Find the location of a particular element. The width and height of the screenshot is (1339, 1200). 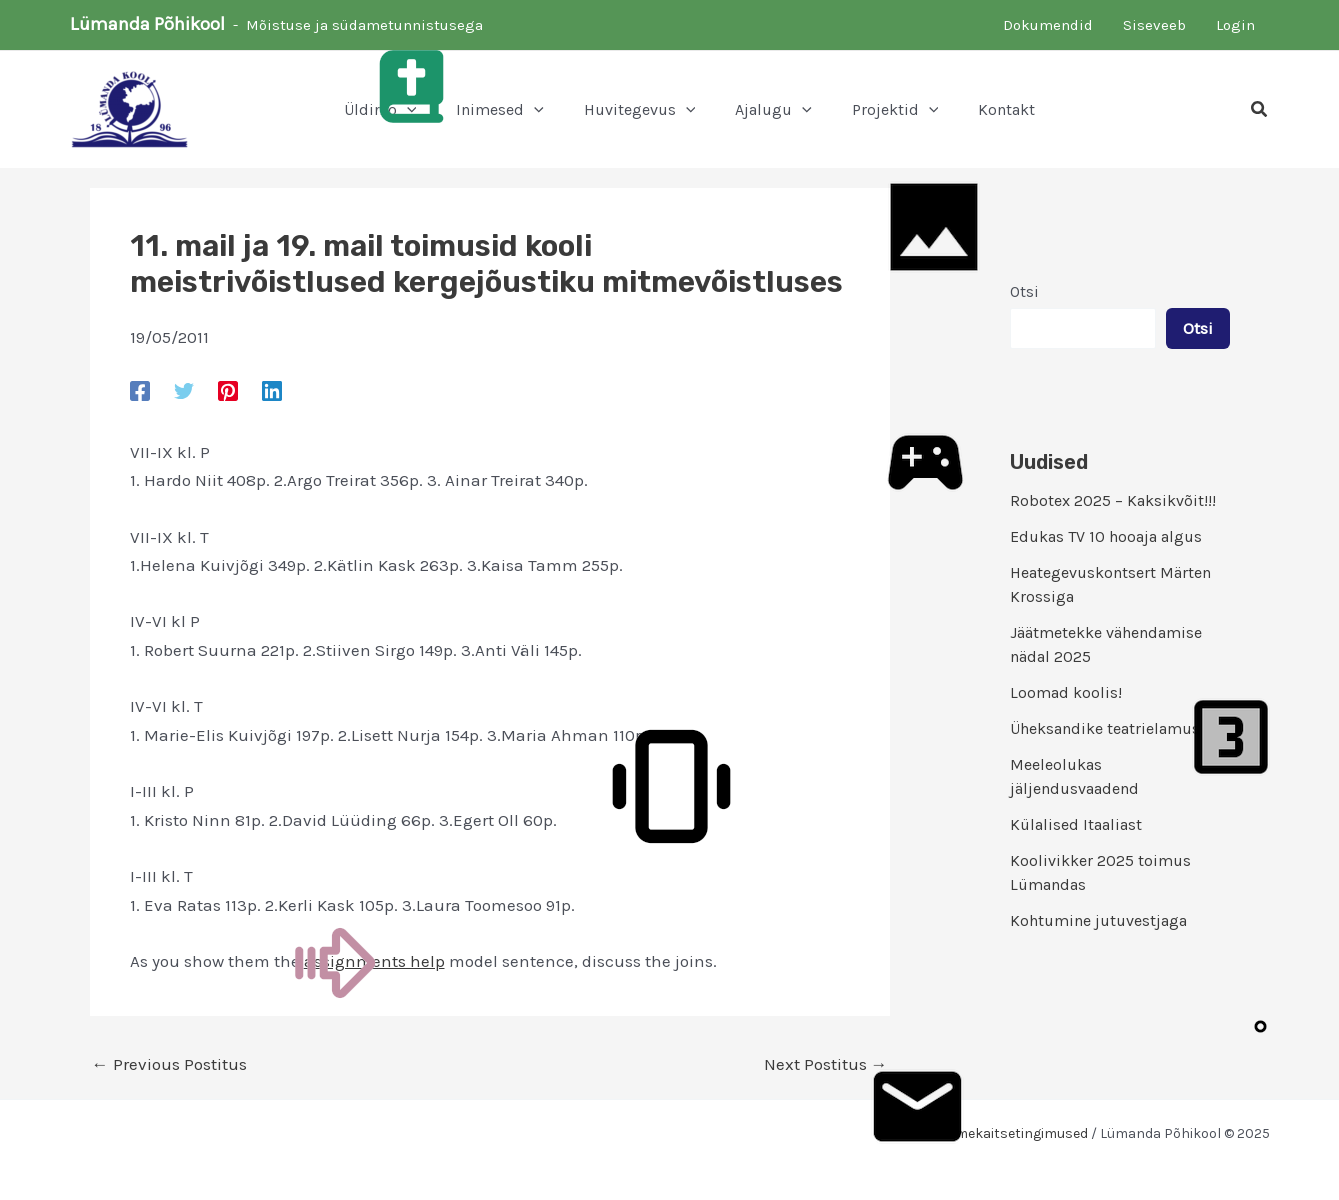

access religious texts or scripture is located at coordinates (411, 86).